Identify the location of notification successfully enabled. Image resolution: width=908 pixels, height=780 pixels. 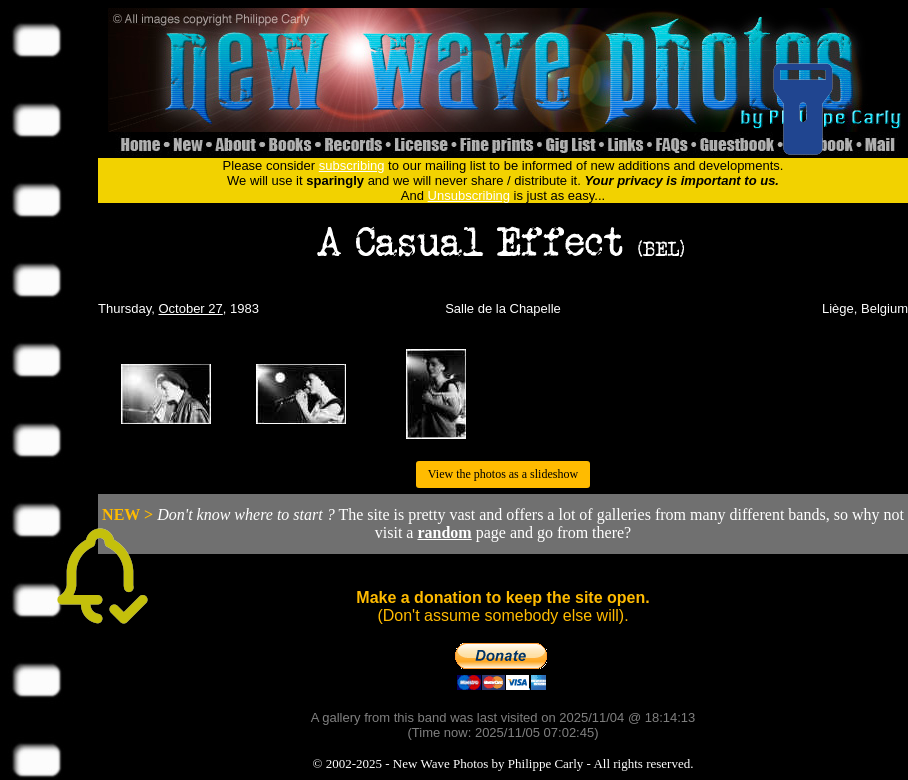
(100, 576).